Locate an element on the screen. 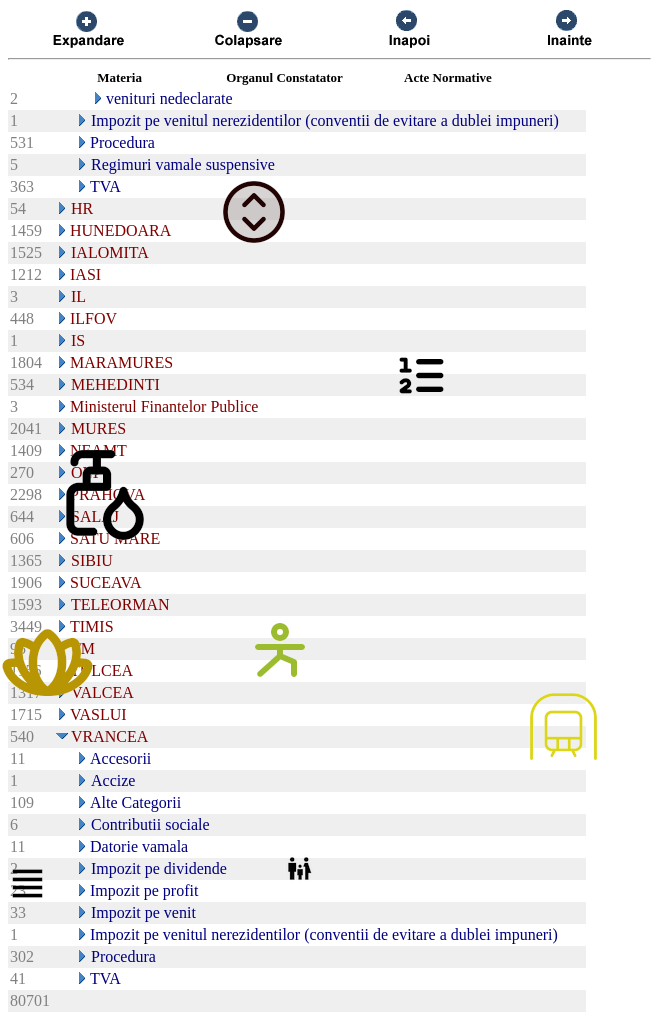 This screenshot has width=657, height=1028. access tai chi or meditation exercises is located at coordinates (280, 652).